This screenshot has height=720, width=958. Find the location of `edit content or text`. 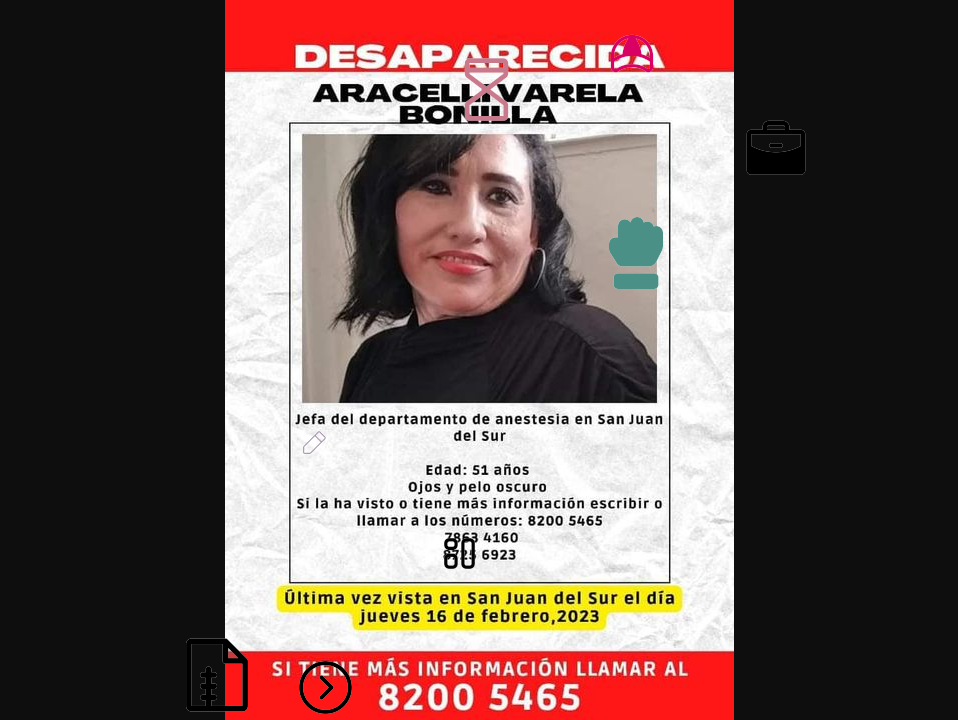

edit content or text is located at coordinates (314, 443).